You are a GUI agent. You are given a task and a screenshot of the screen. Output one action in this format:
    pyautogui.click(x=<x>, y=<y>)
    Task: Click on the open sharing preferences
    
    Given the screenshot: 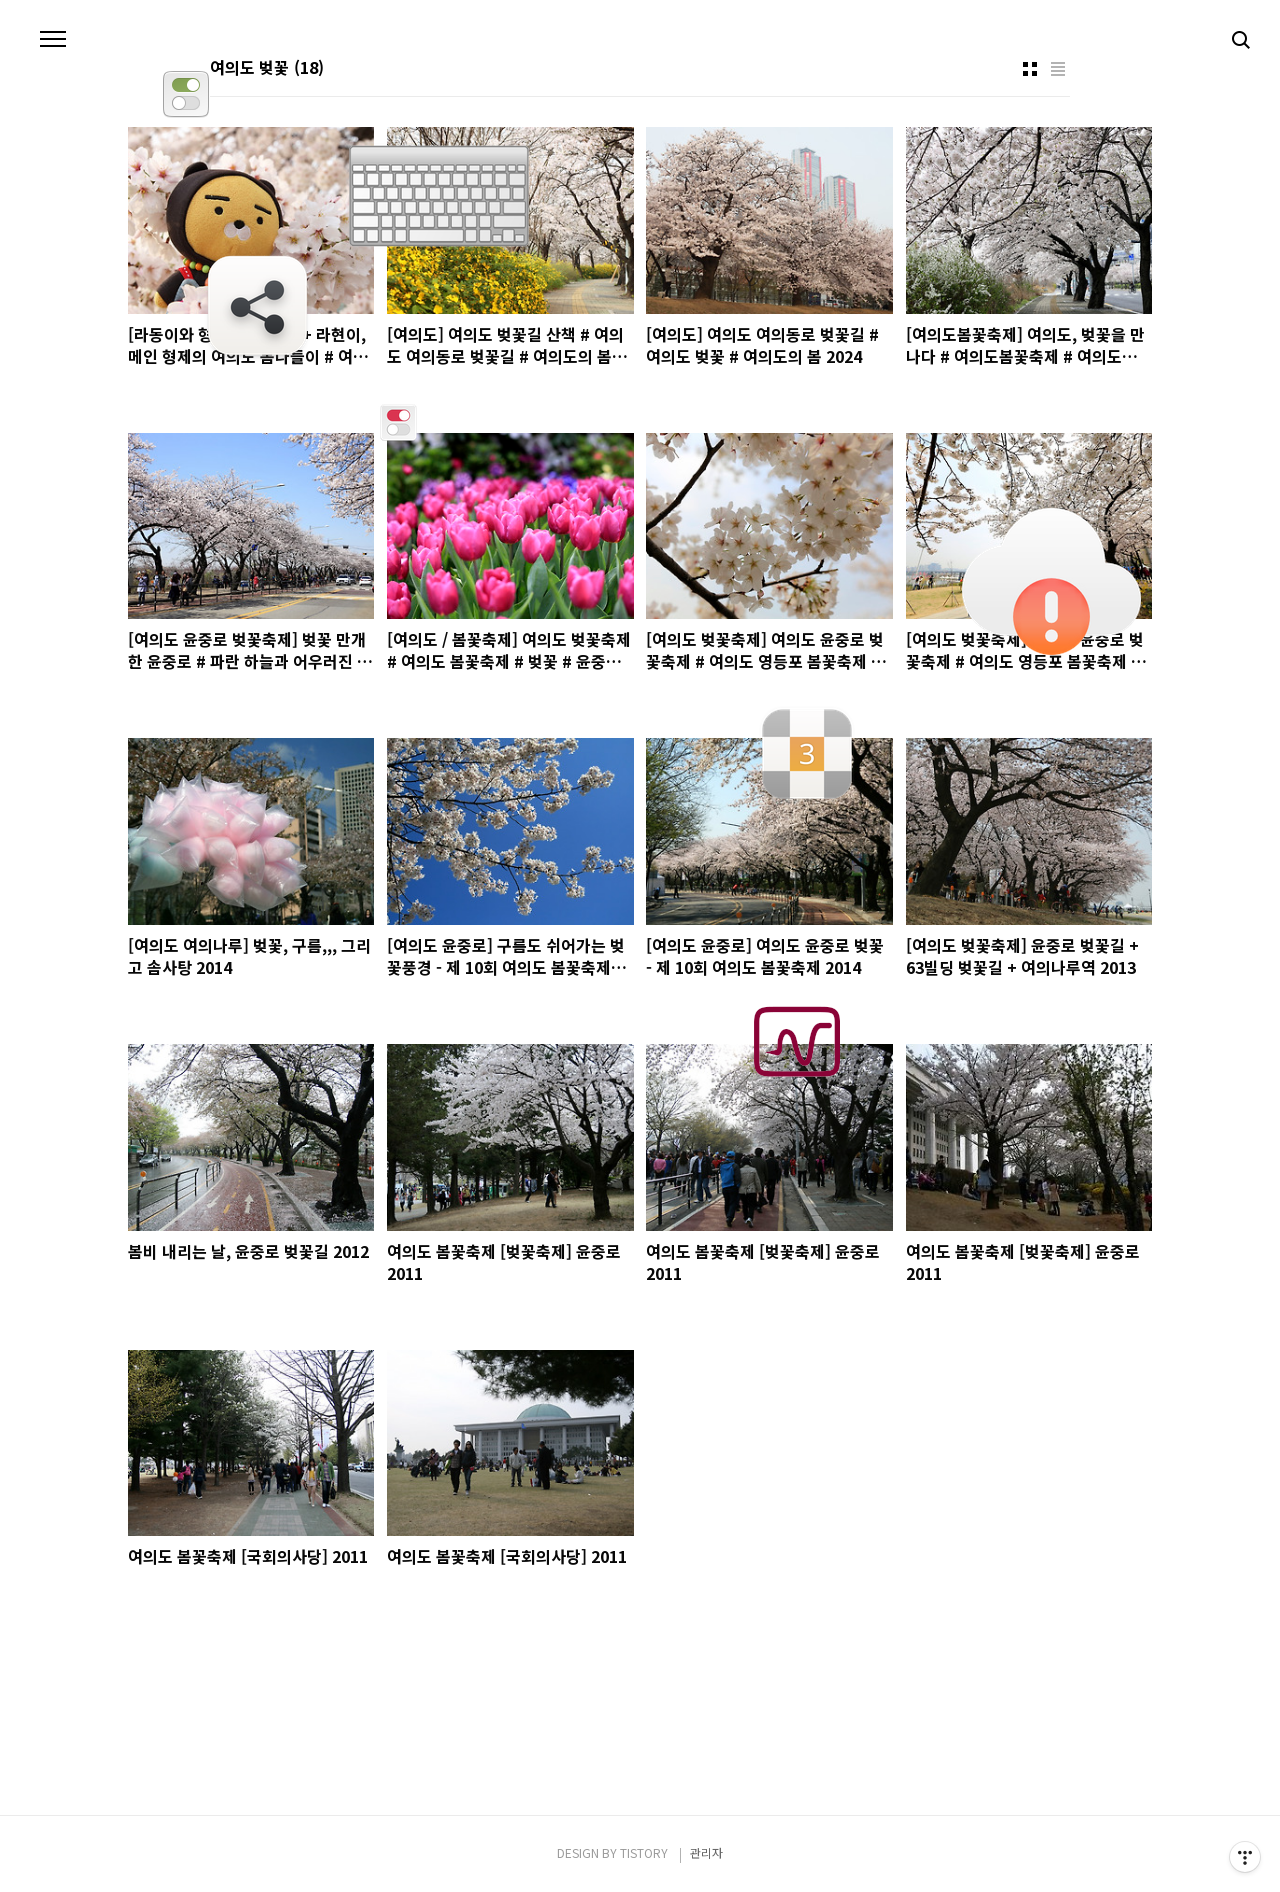 What is the action you would take?
    pyautogui.click(x=257, y=305)
    